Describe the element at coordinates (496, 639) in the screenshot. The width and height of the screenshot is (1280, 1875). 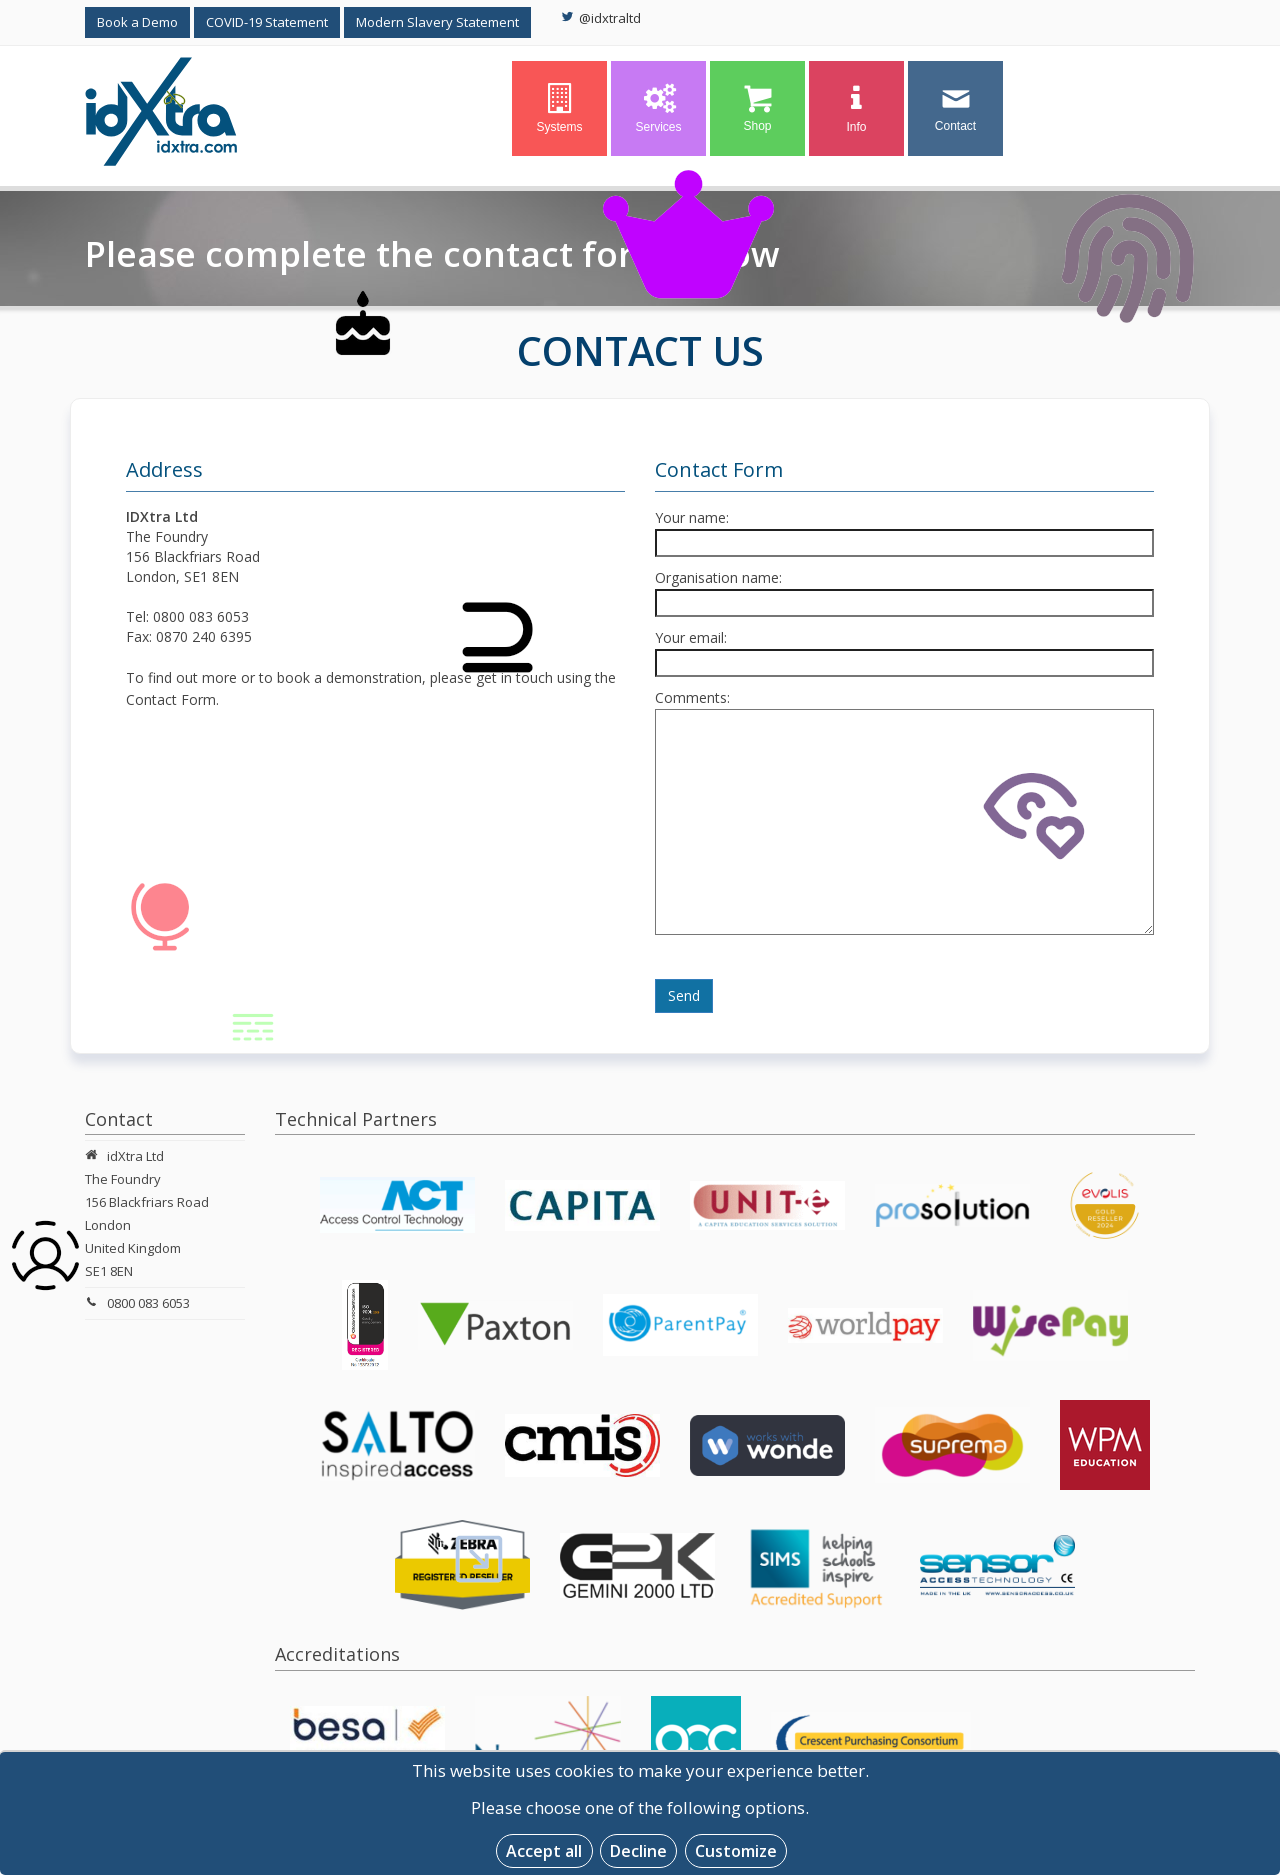
I see `indicates a superset relationship in mathematical notation` at that location.